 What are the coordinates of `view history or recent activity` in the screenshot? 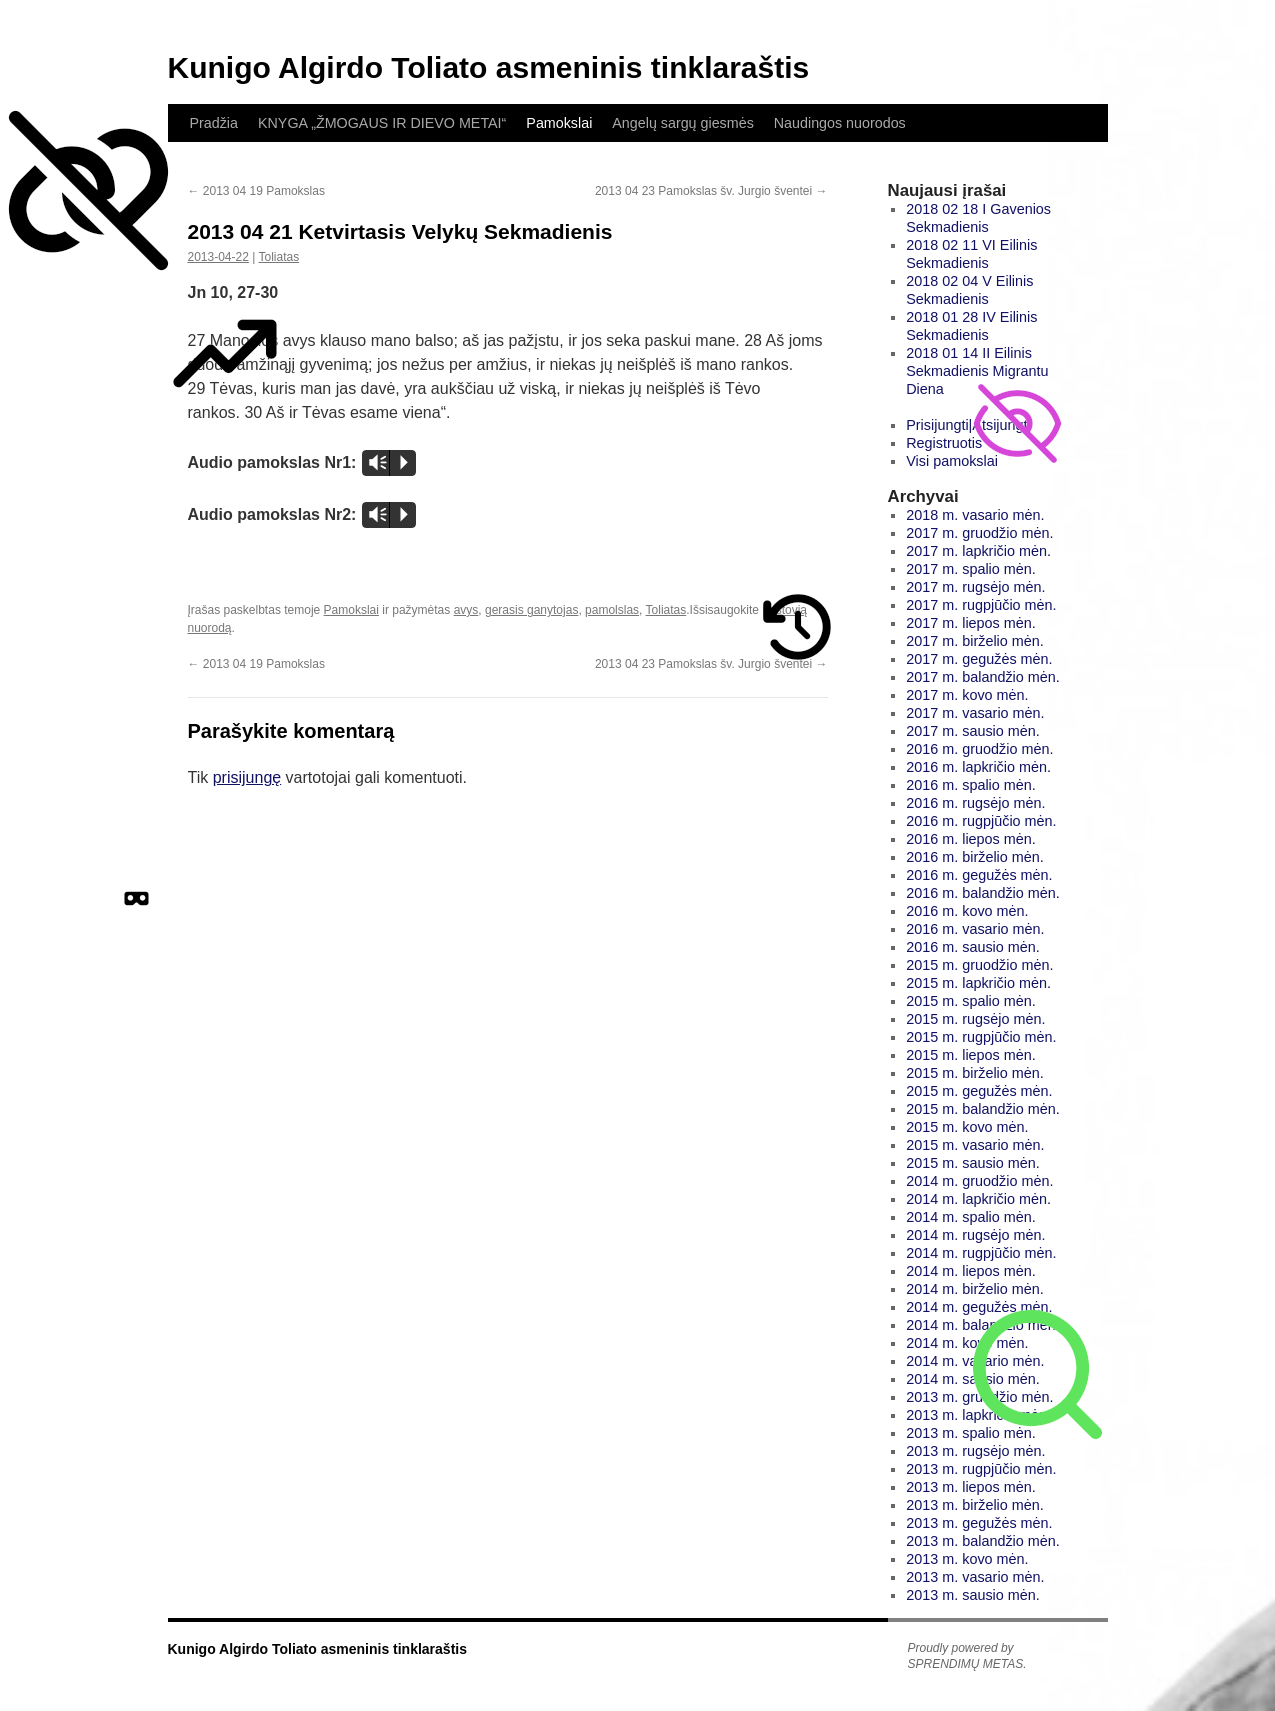 It's located at (798, 627).